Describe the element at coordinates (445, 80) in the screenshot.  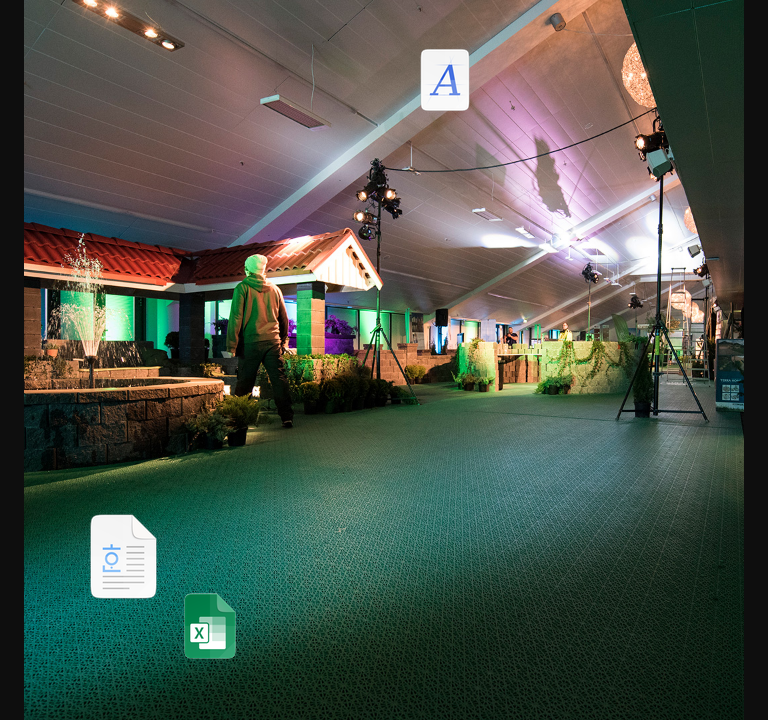
I see `open a font file` at that location.